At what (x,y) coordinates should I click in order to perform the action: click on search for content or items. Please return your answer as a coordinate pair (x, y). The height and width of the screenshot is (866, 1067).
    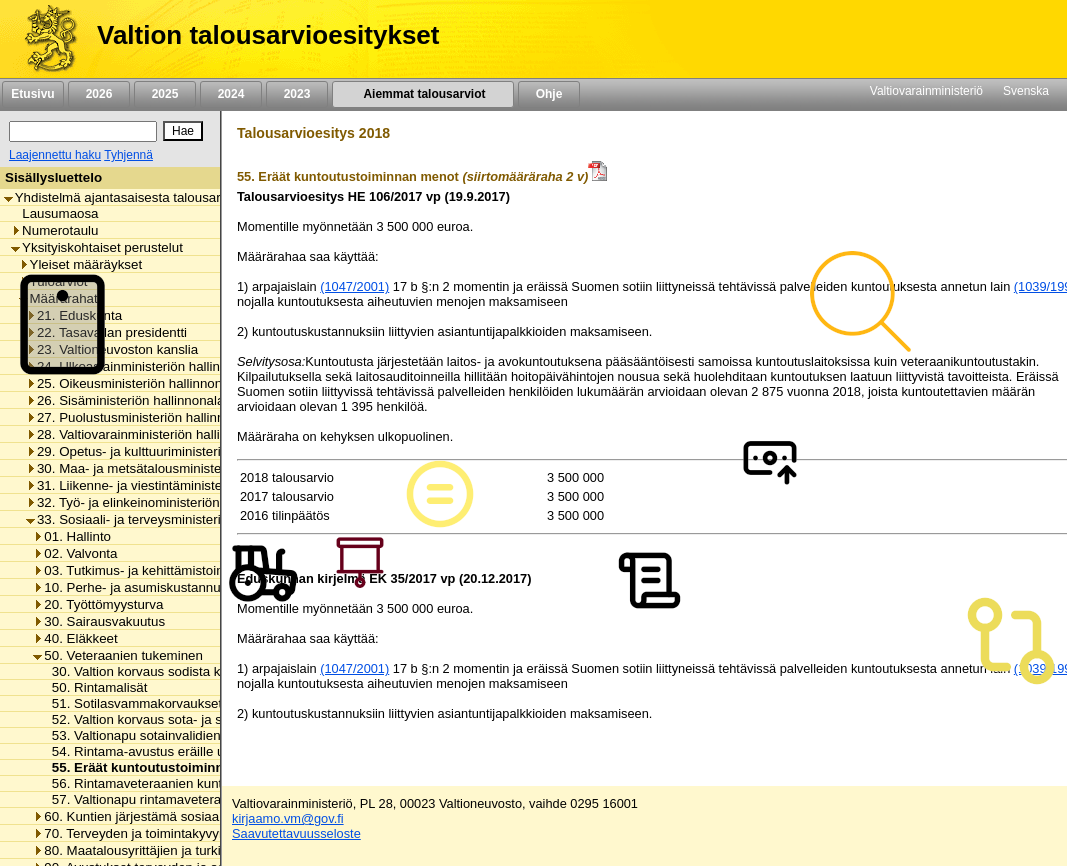
    Looking at the image, I should click on (860, 301).